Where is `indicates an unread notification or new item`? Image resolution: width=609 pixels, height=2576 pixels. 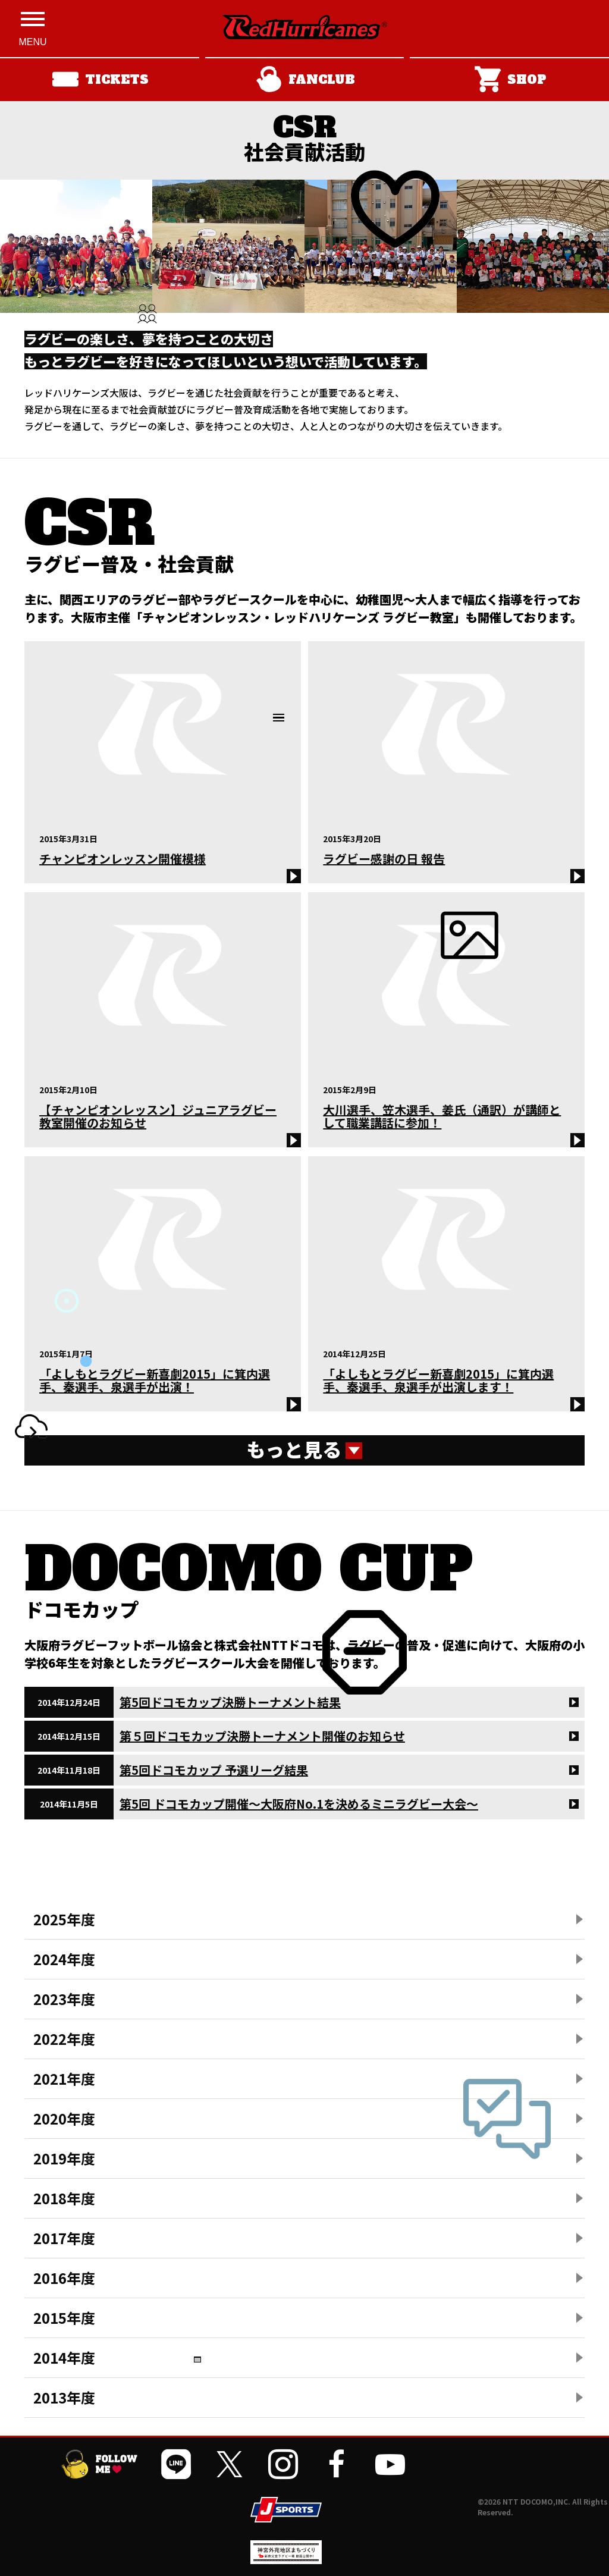
indicates an unread notification or new item is located at coordinates (86, 1361).